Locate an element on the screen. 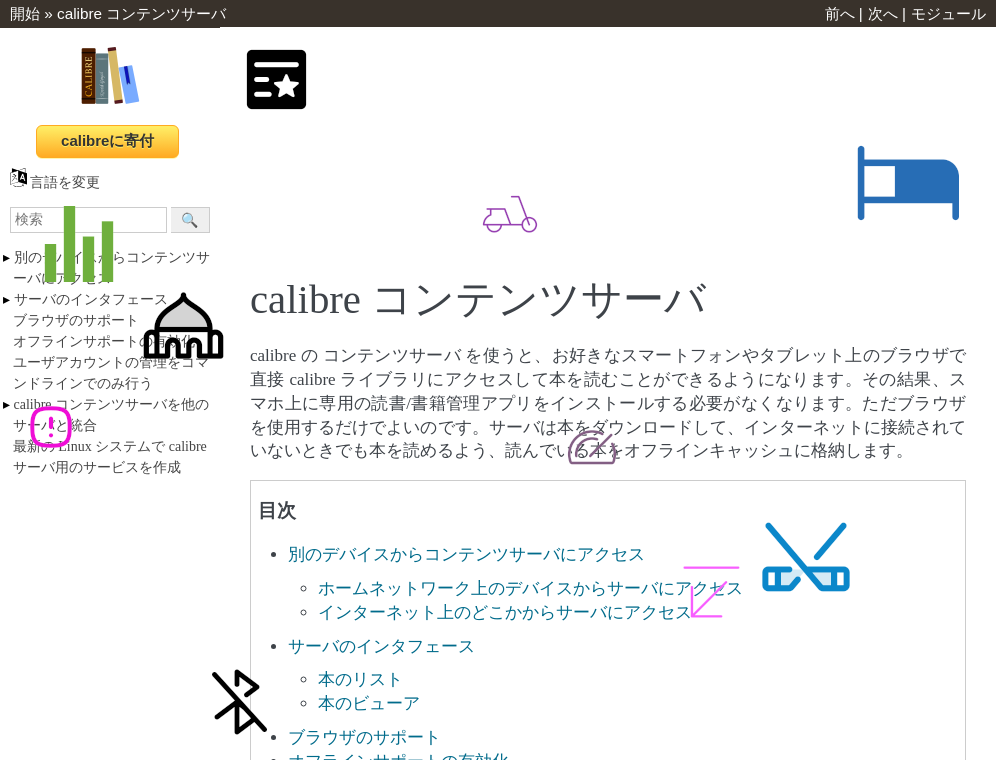 This screenshot has width=996, height=760. view hotel or accommodation options is located at coordinates (905, 183).